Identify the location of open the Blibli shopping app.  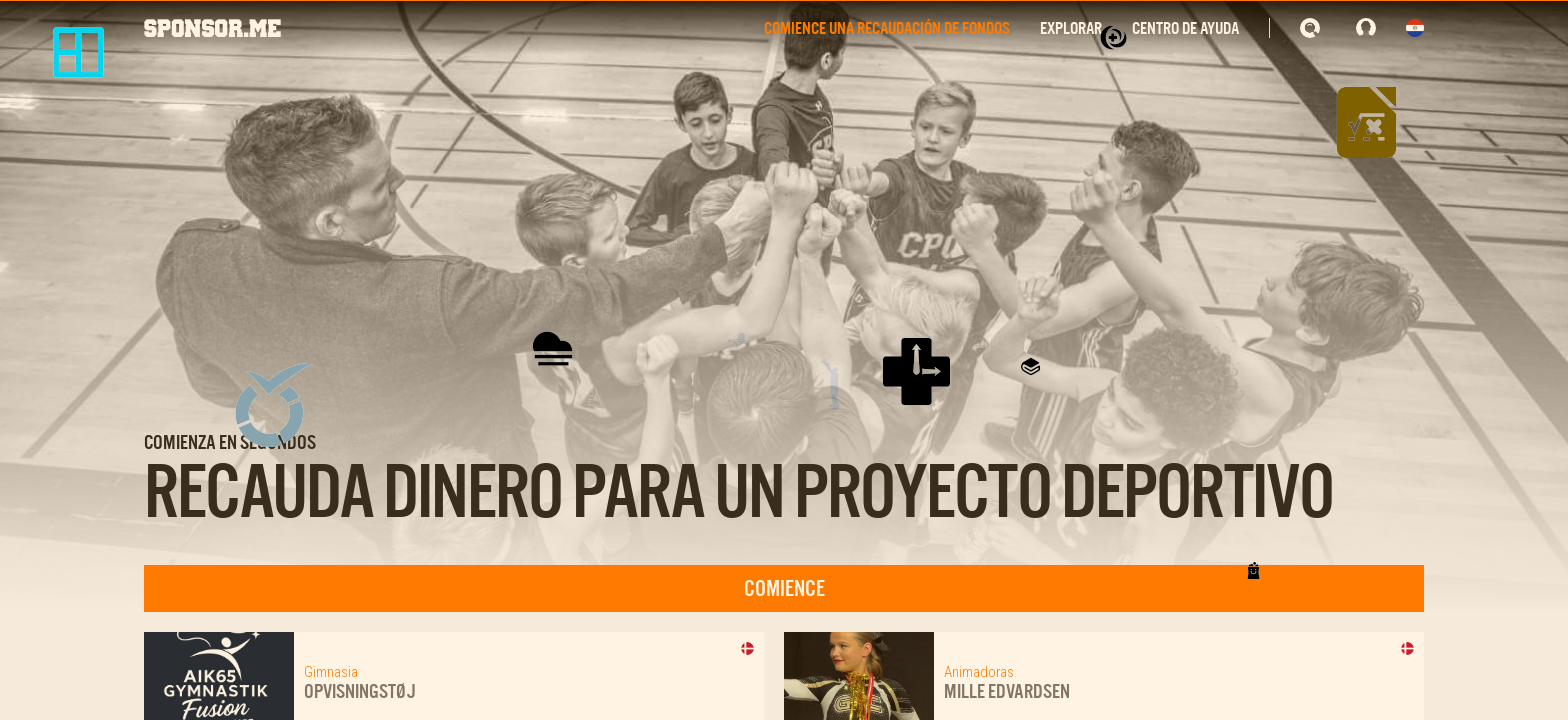
(1253, 570).